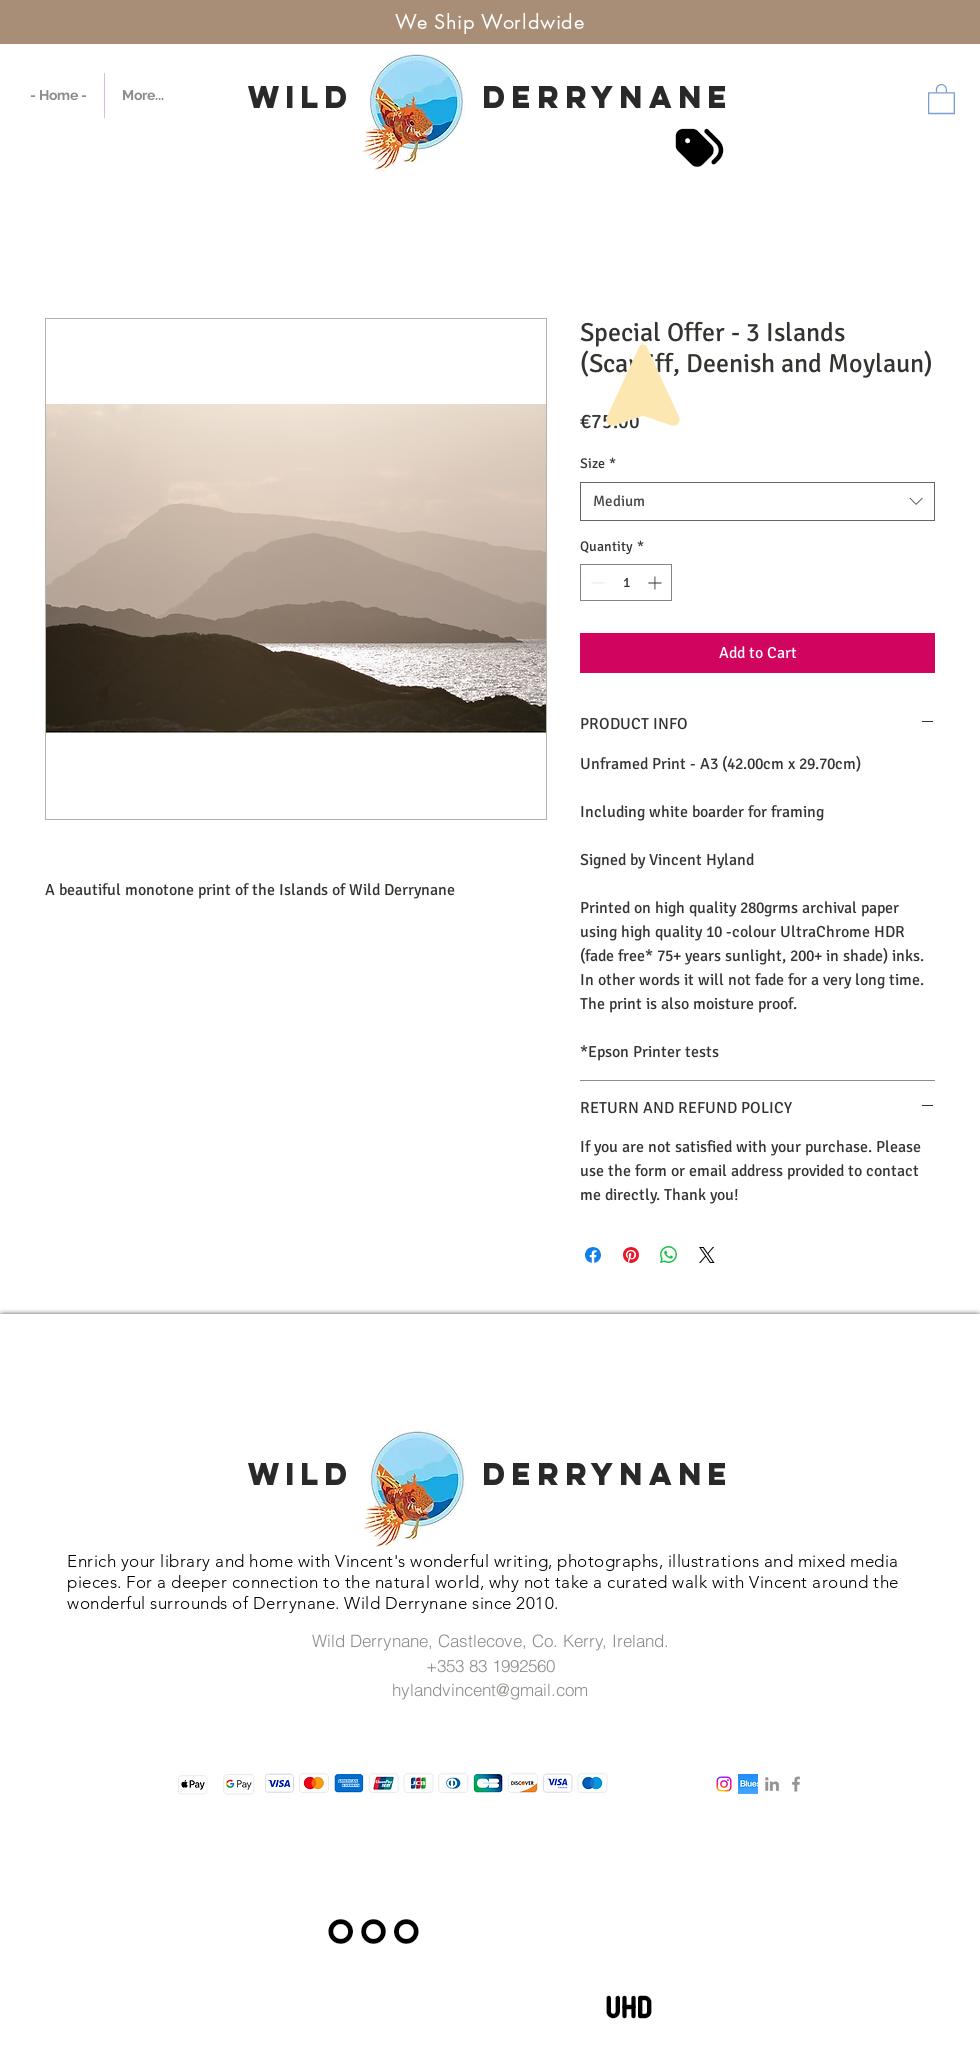  Describe the element at coordinates (629, 2007) in the screenshot. I see `indicates ultra high definition video quality` at that location.